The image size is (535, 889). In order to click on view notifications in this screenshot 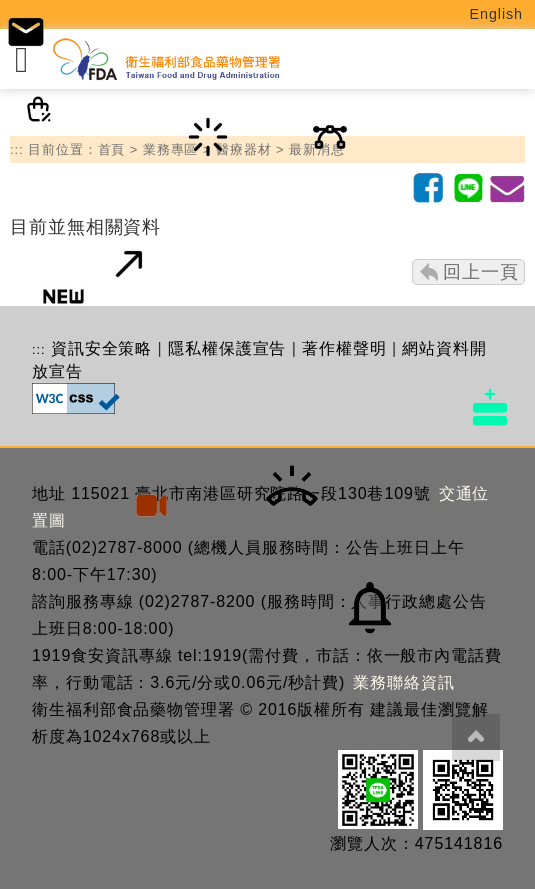, I will do `click(370, 607)`.